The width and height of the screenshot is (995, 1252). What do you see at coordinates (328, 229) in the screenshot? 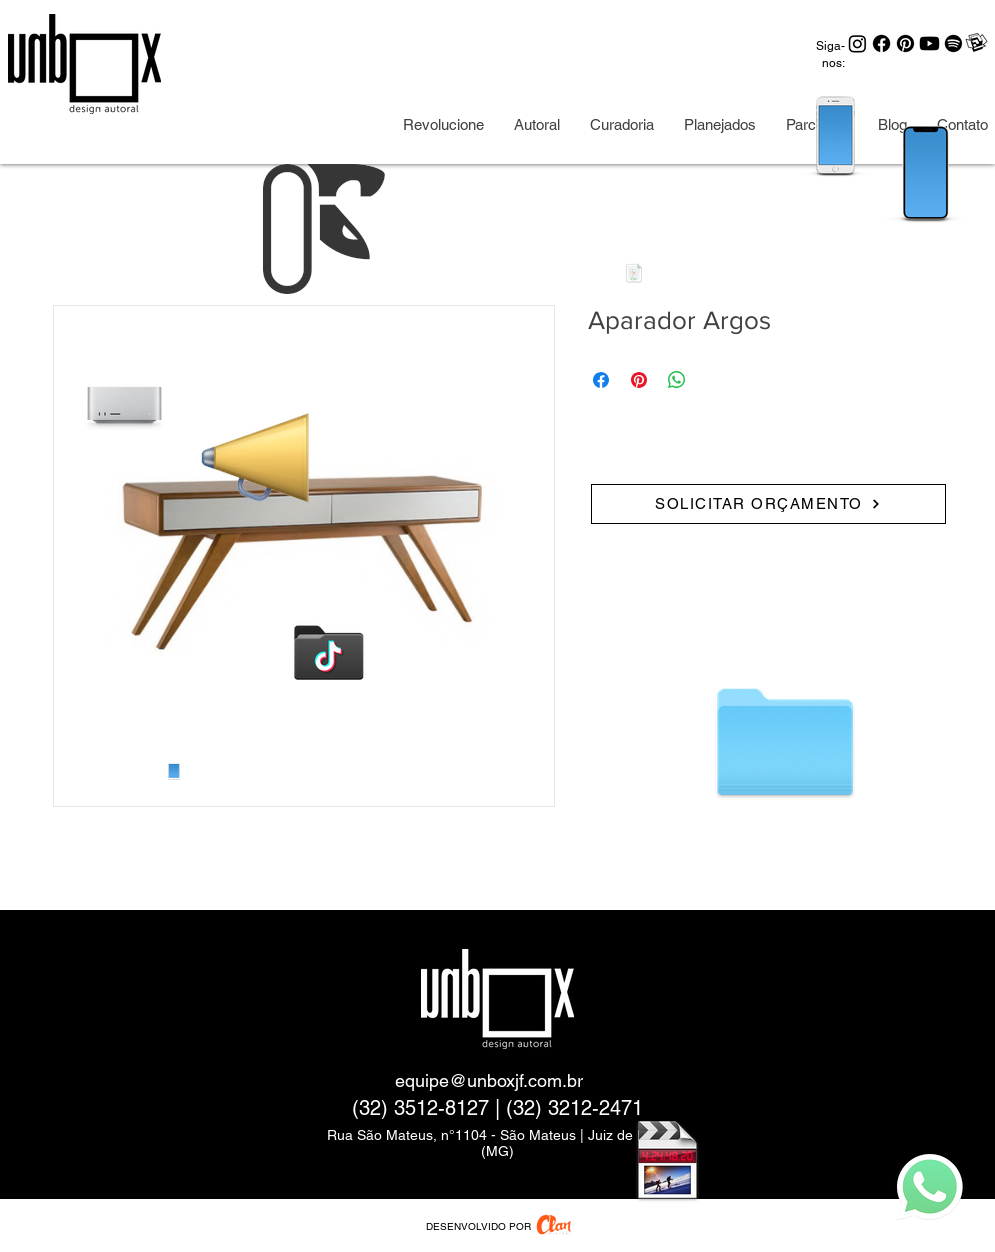
I see `access system utilities and tools` at bounding box center [328, 229].